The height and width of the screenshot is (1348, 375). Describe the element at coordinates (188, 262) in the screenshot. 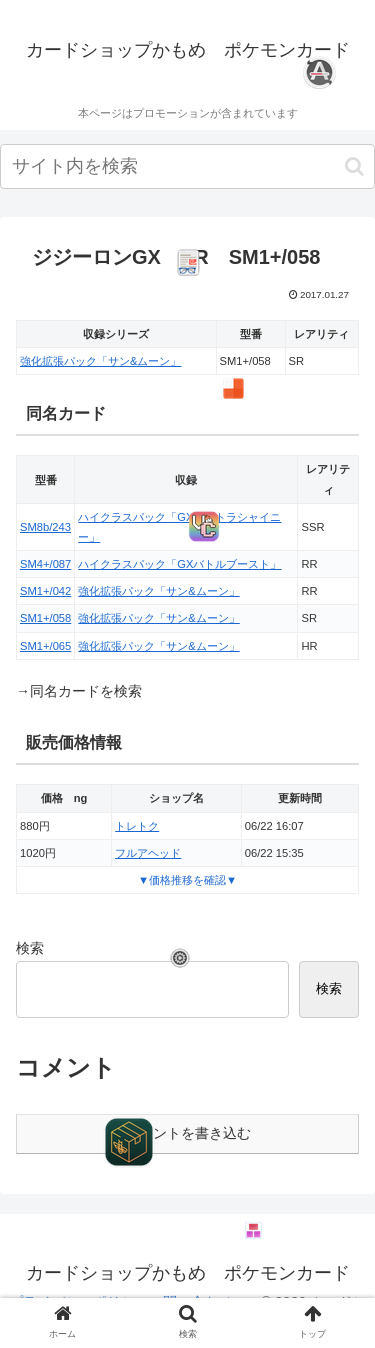

I see `open atril document viewer` at that location.